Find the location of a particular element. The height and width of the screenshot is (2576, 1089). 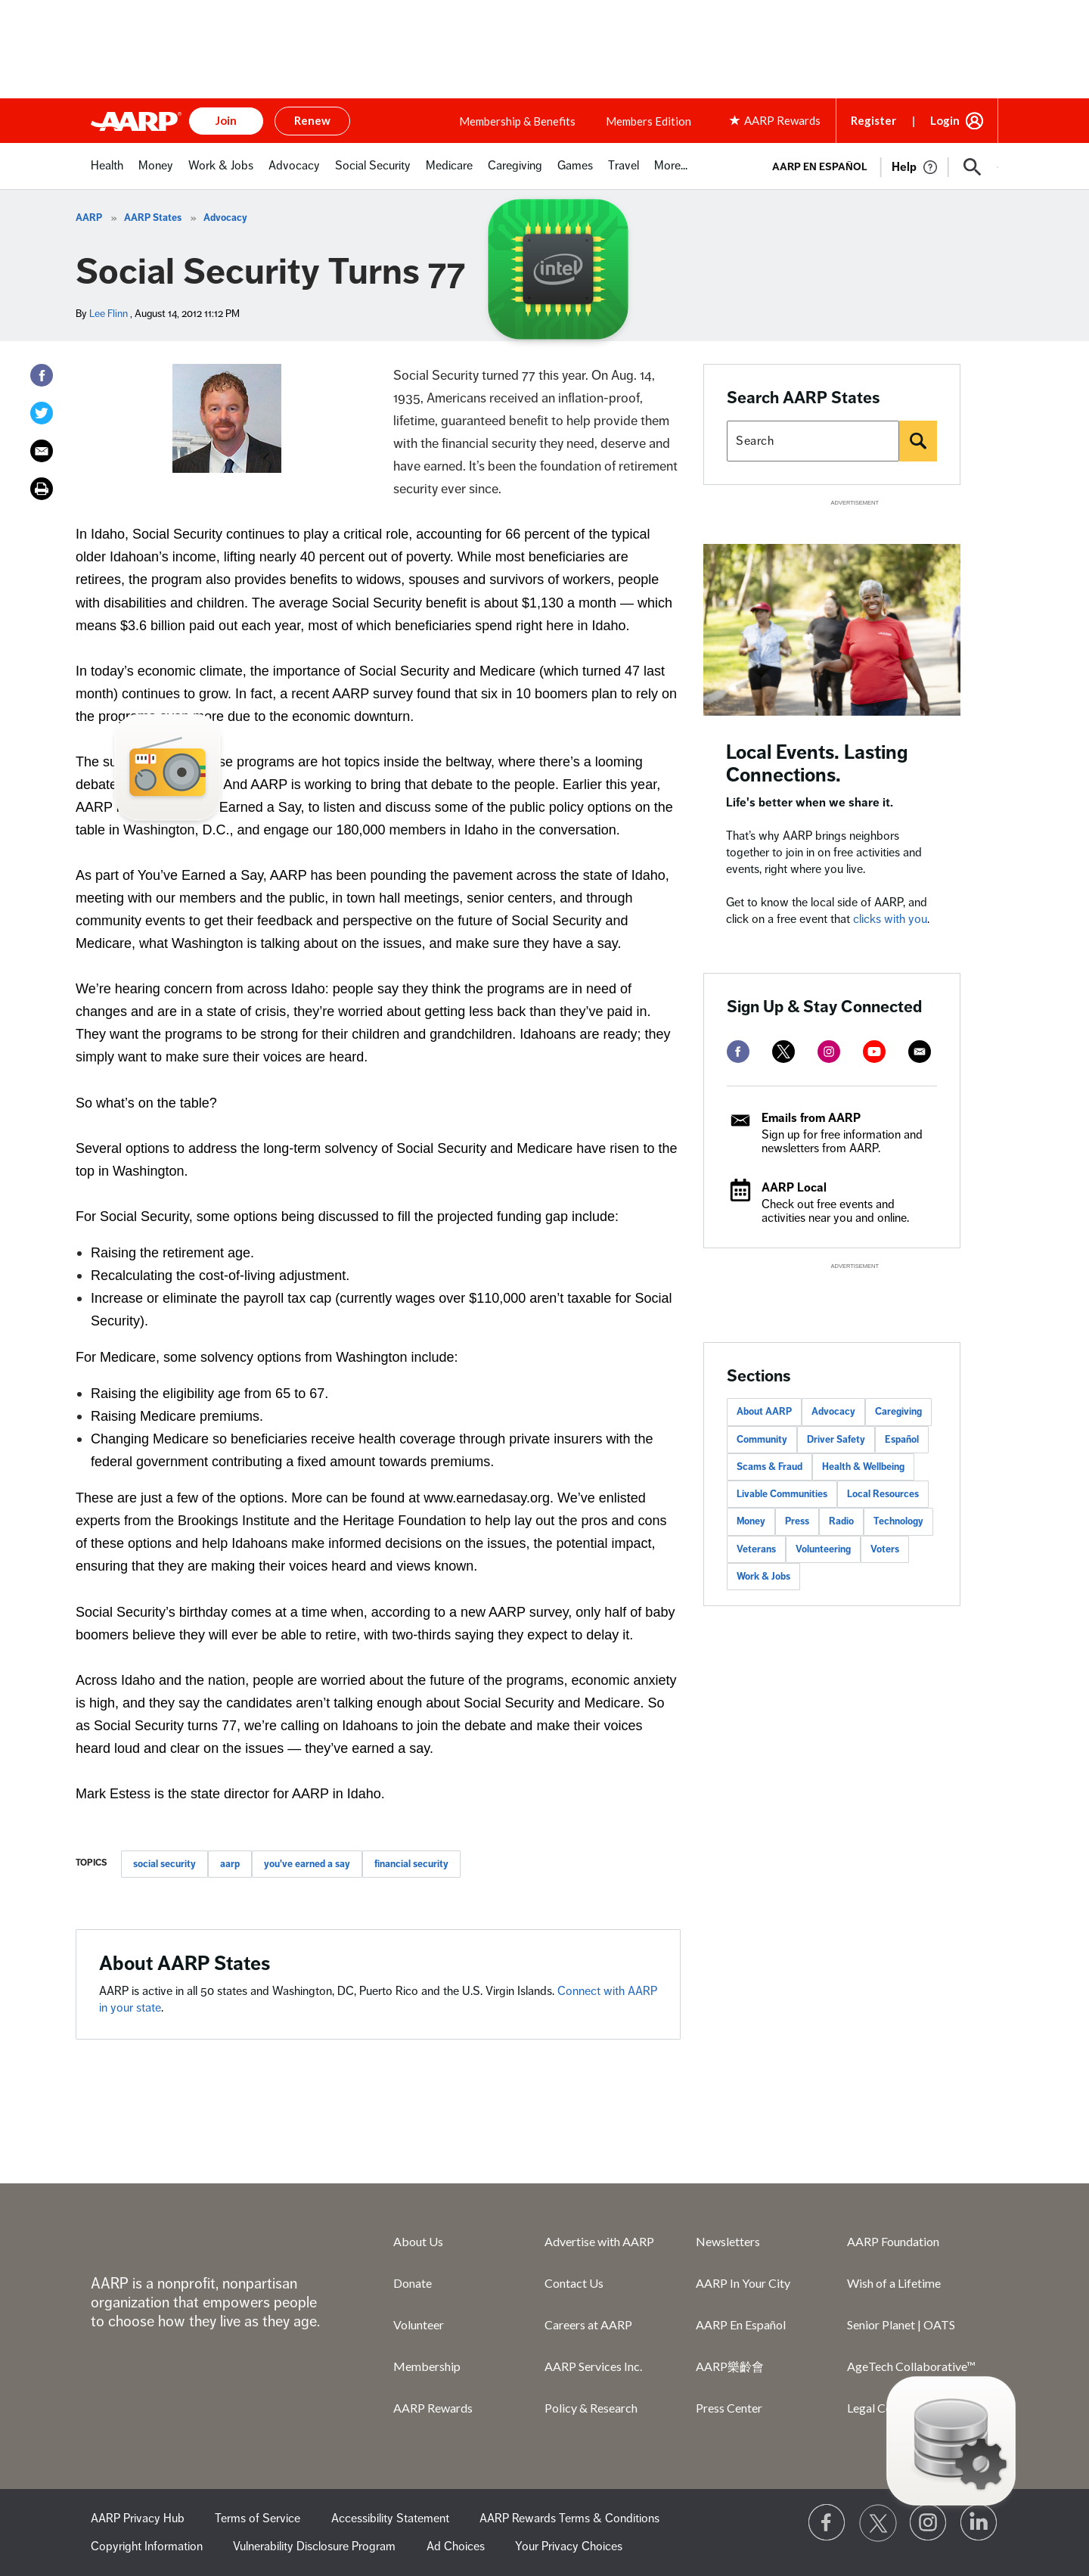

open gda database browser application is located at coordinates (951, 2441).